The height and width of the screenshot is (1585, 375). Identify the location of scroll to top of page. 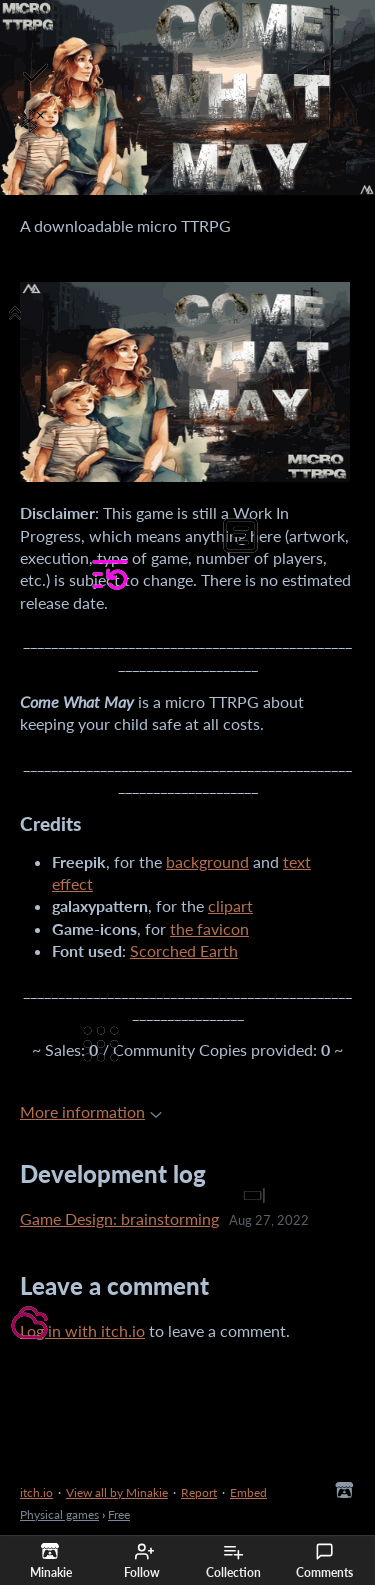
(15, 313).